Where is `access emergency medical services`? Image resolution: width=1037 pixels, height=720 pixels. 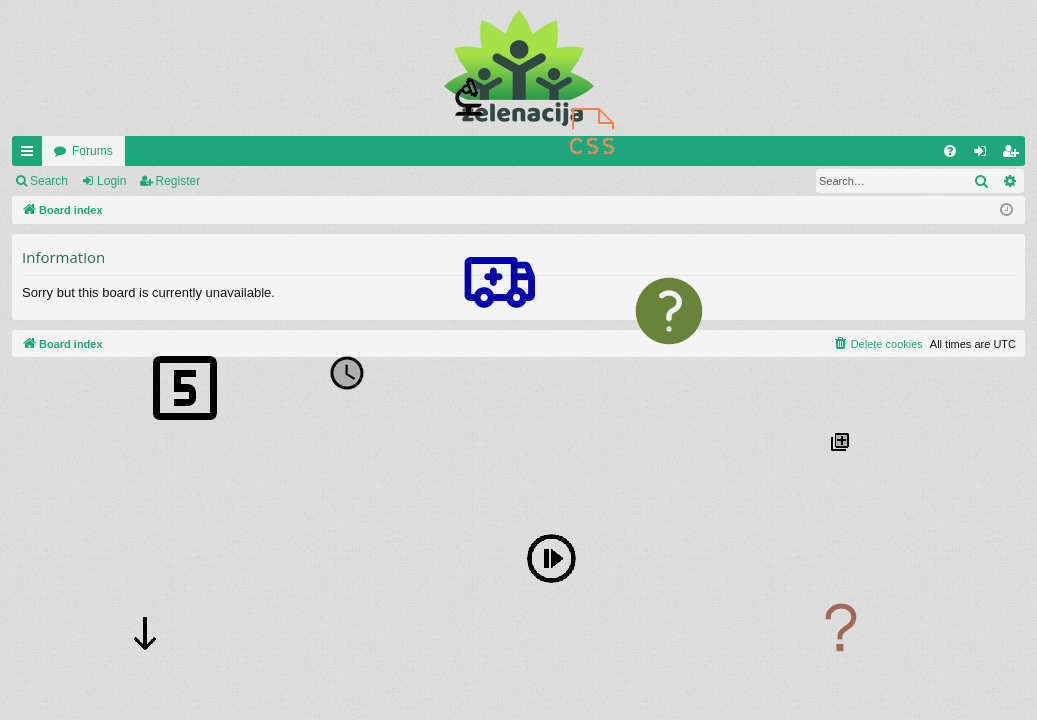 access emergency medical services is located at coordinates (498, 279).